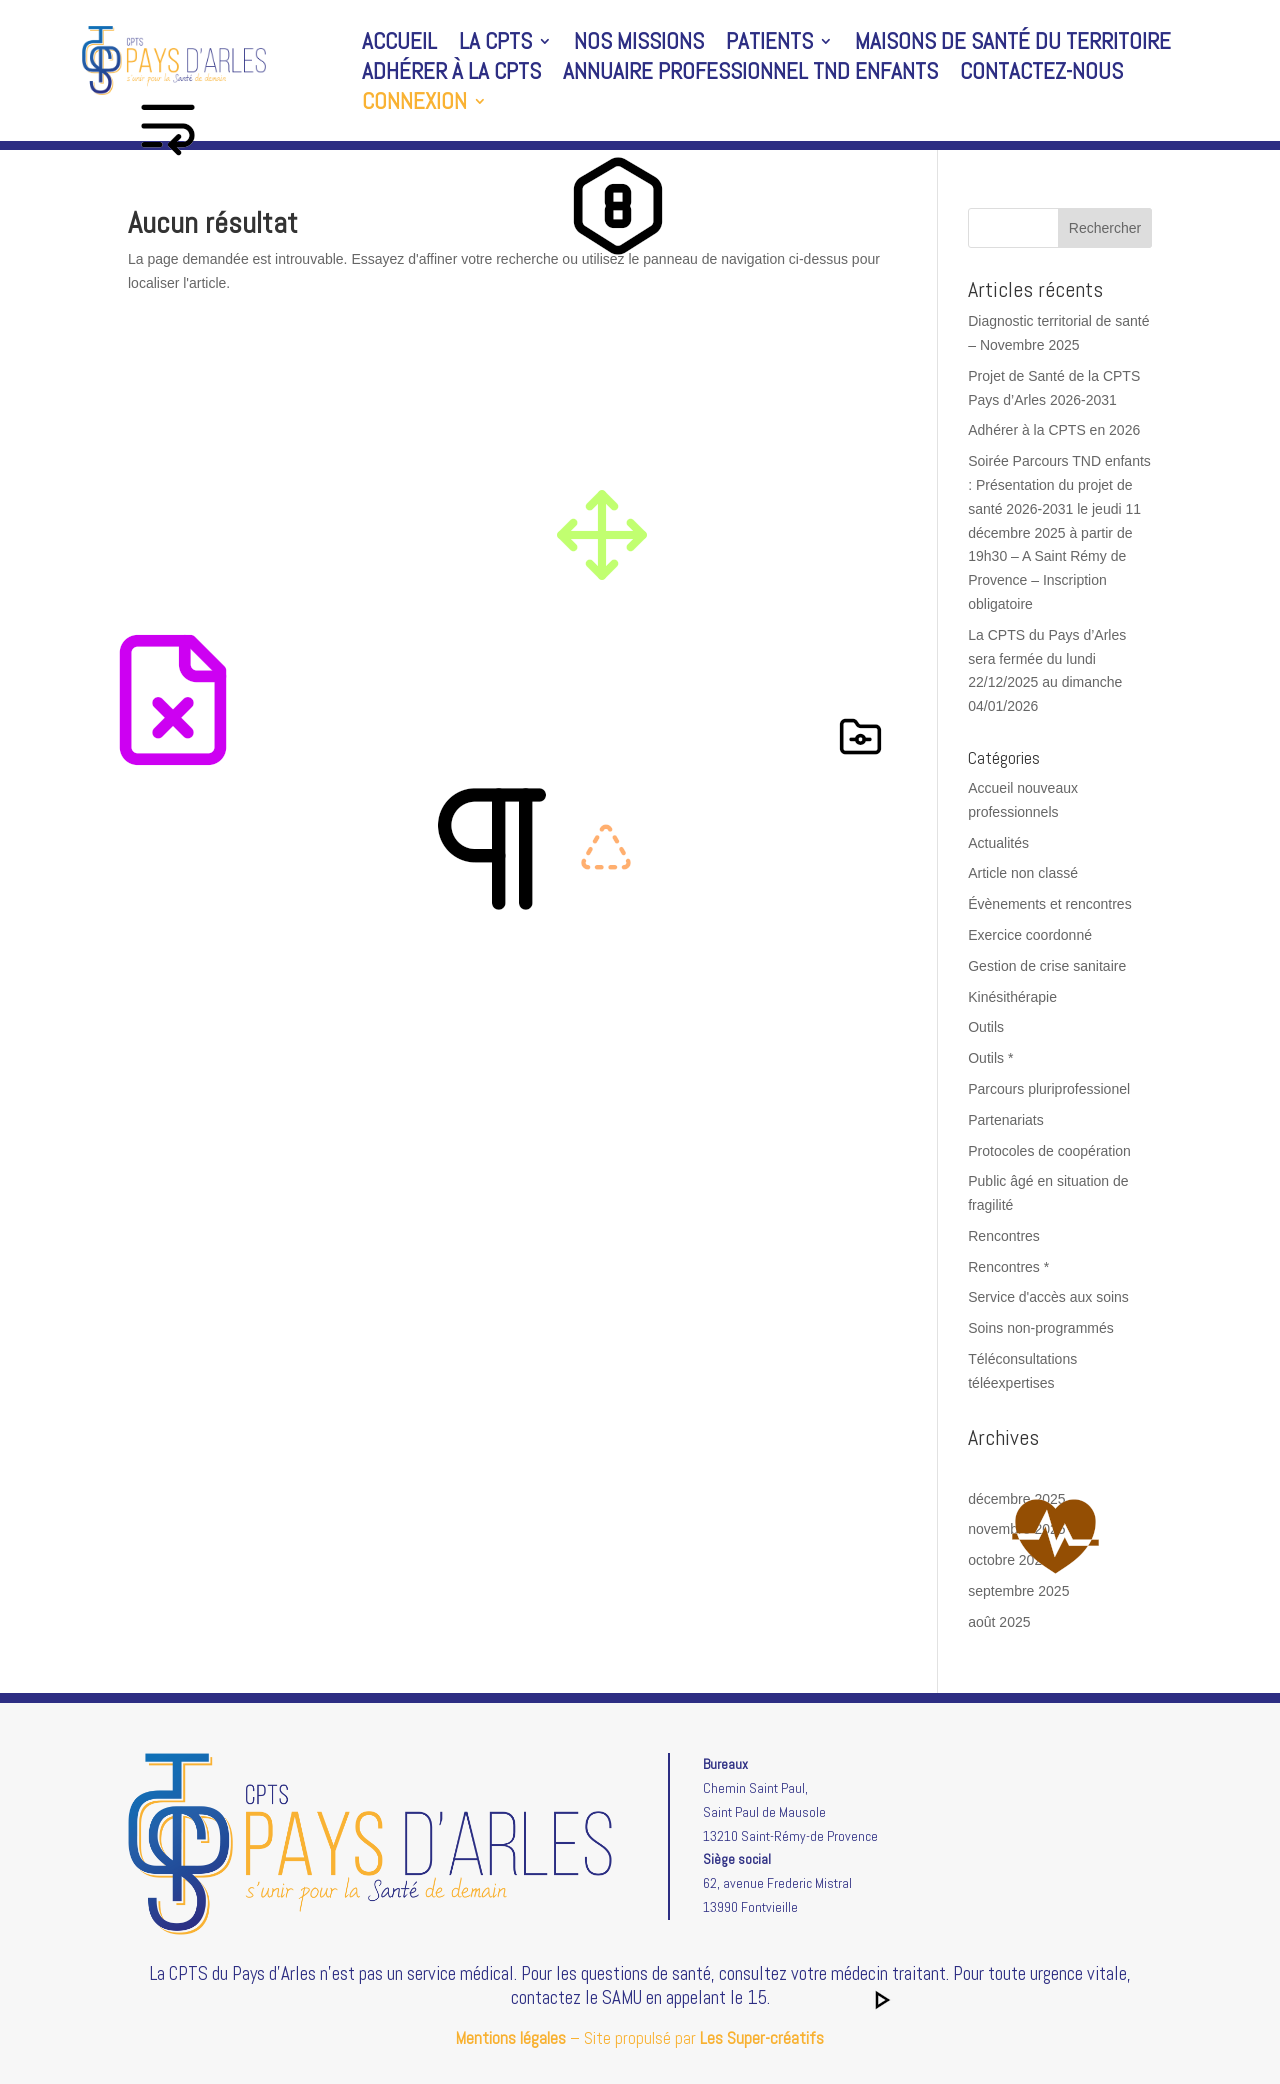  Describe the element at coordinates (492, 849) in the screenshot. I see `toggle paragraph formatting options` at that location.